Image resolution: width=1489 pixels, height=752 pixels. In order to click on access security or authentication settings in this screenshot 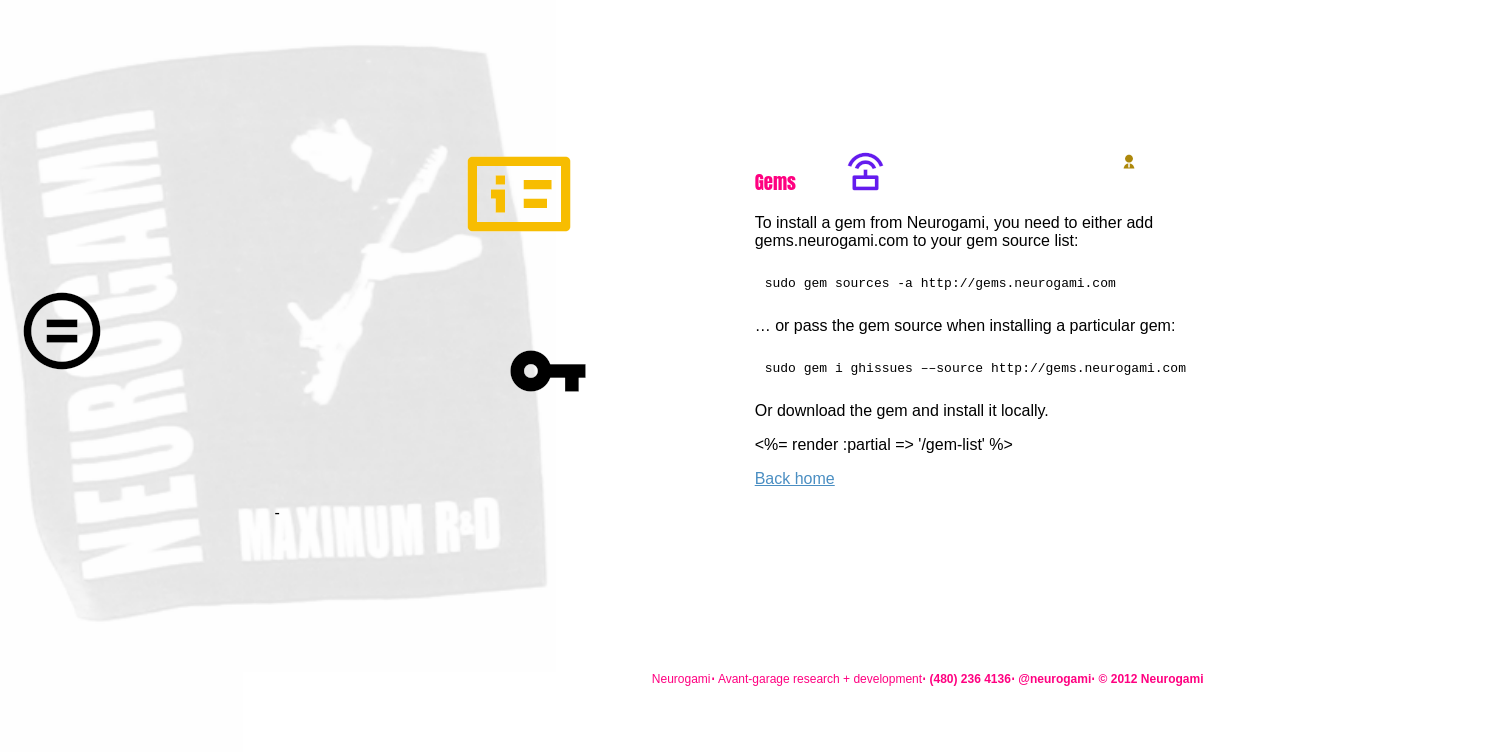, I will do `click(548, 371)`.